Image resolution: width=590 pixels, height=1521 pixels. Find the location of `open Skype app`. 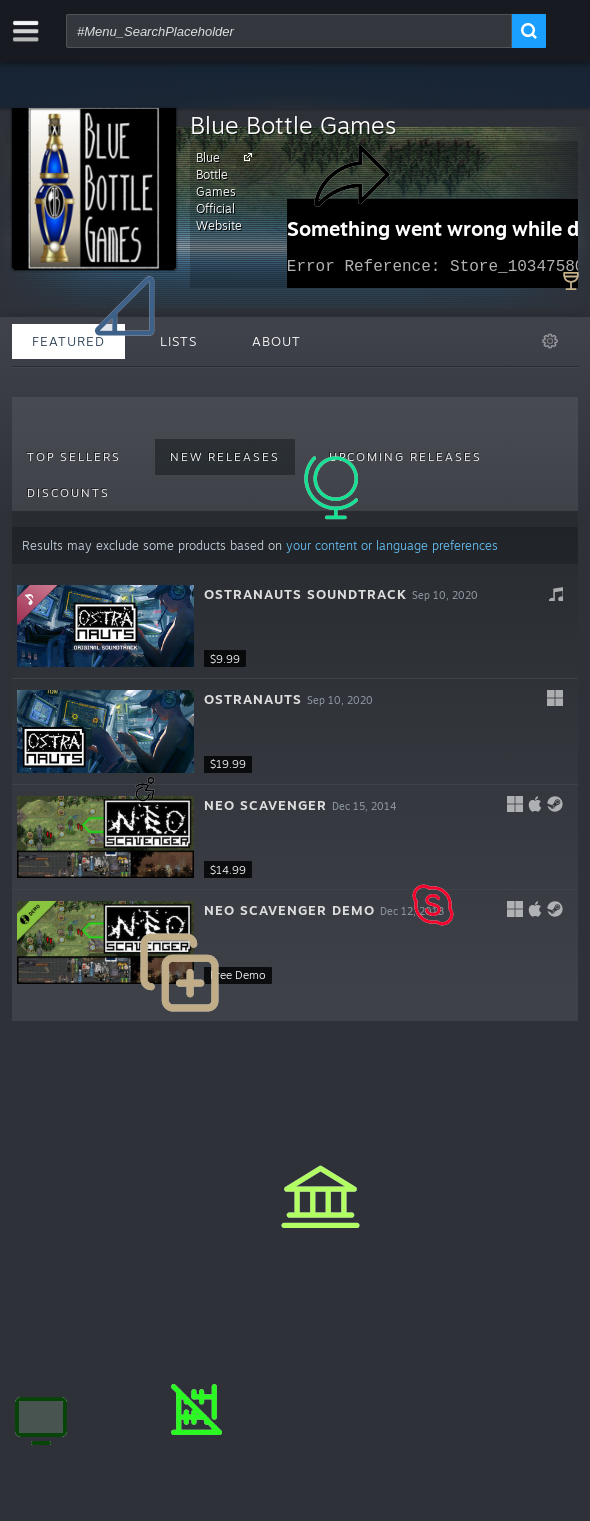

open Skype app is located at coordinates (433, 905).